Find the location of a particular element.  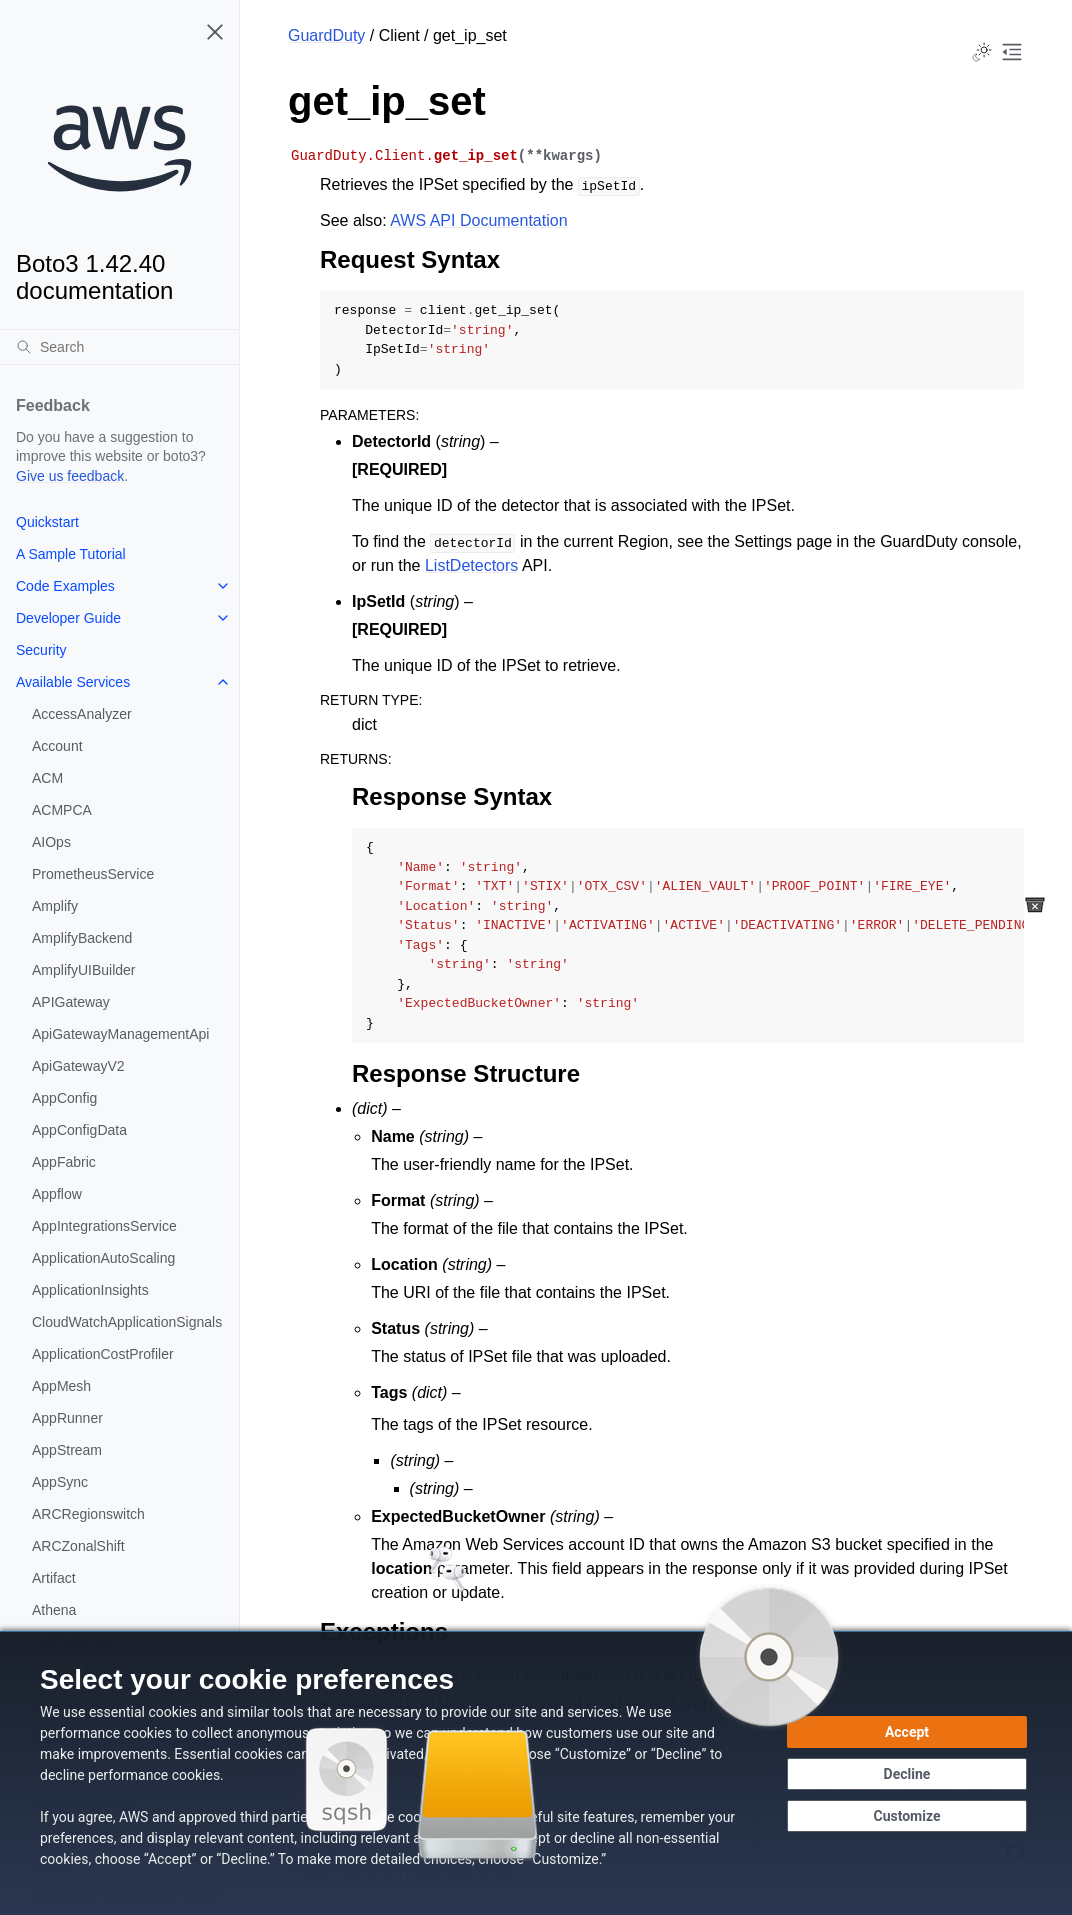

access CD-ROM drive or optical disc contents is located at coordinates (769, 1657).